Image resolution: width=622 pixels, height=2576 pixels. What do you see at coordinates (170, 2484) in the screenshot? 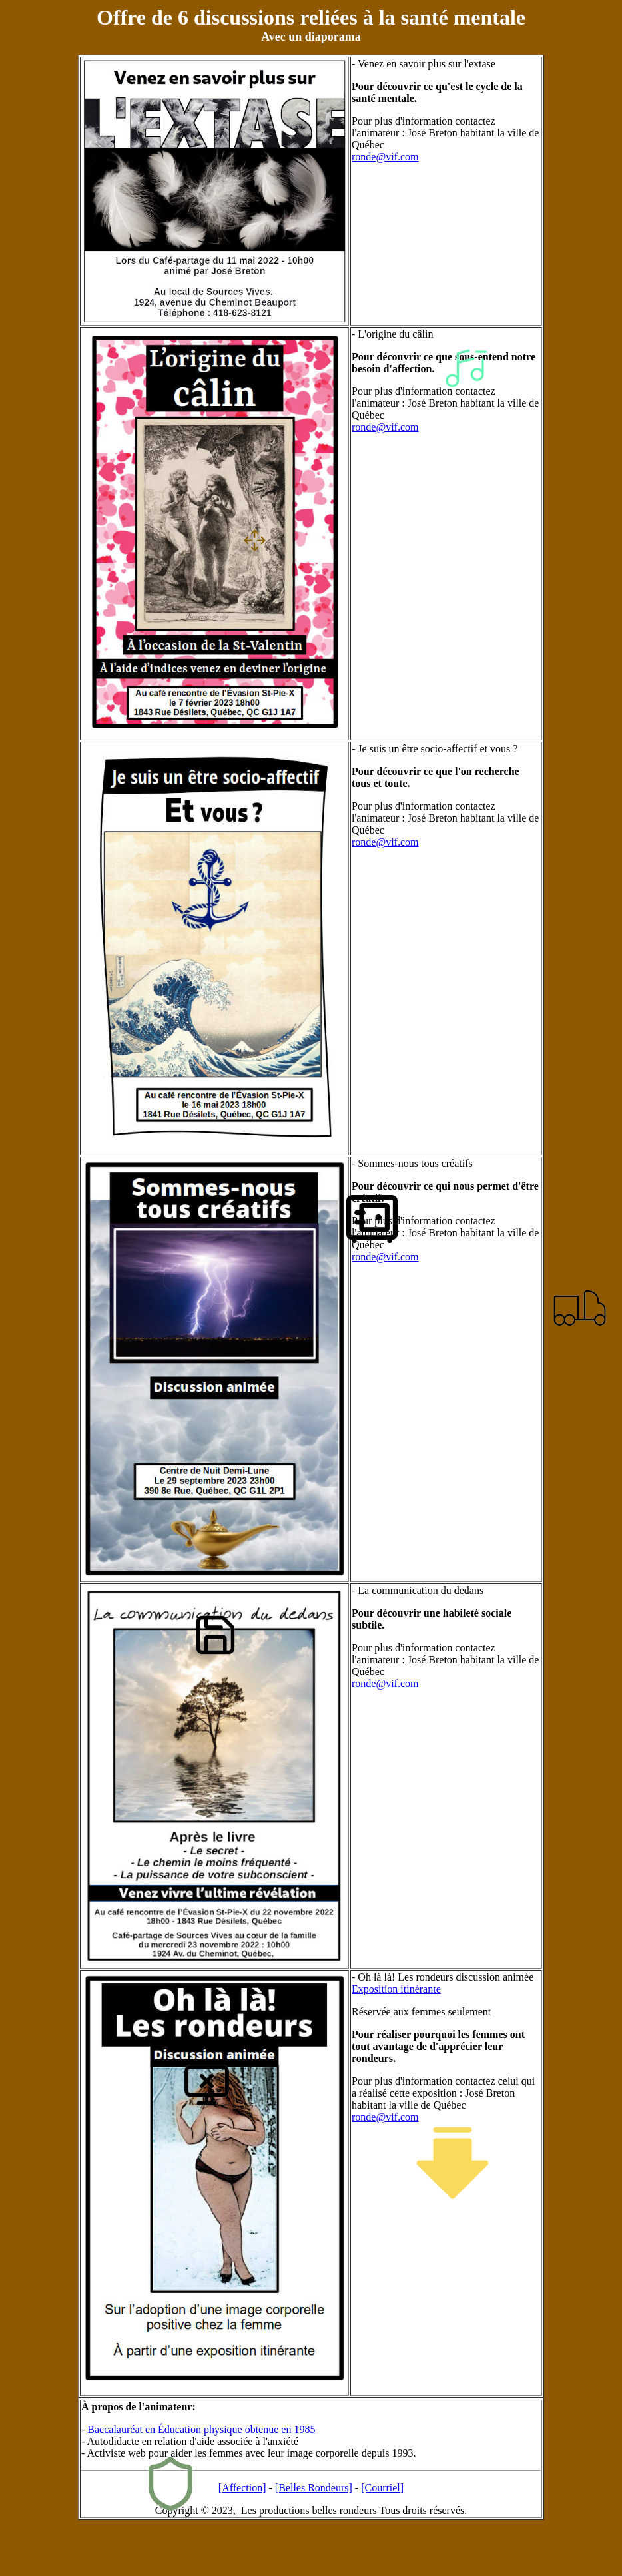
I see `access security settings` at bounding box center [170, 2484].